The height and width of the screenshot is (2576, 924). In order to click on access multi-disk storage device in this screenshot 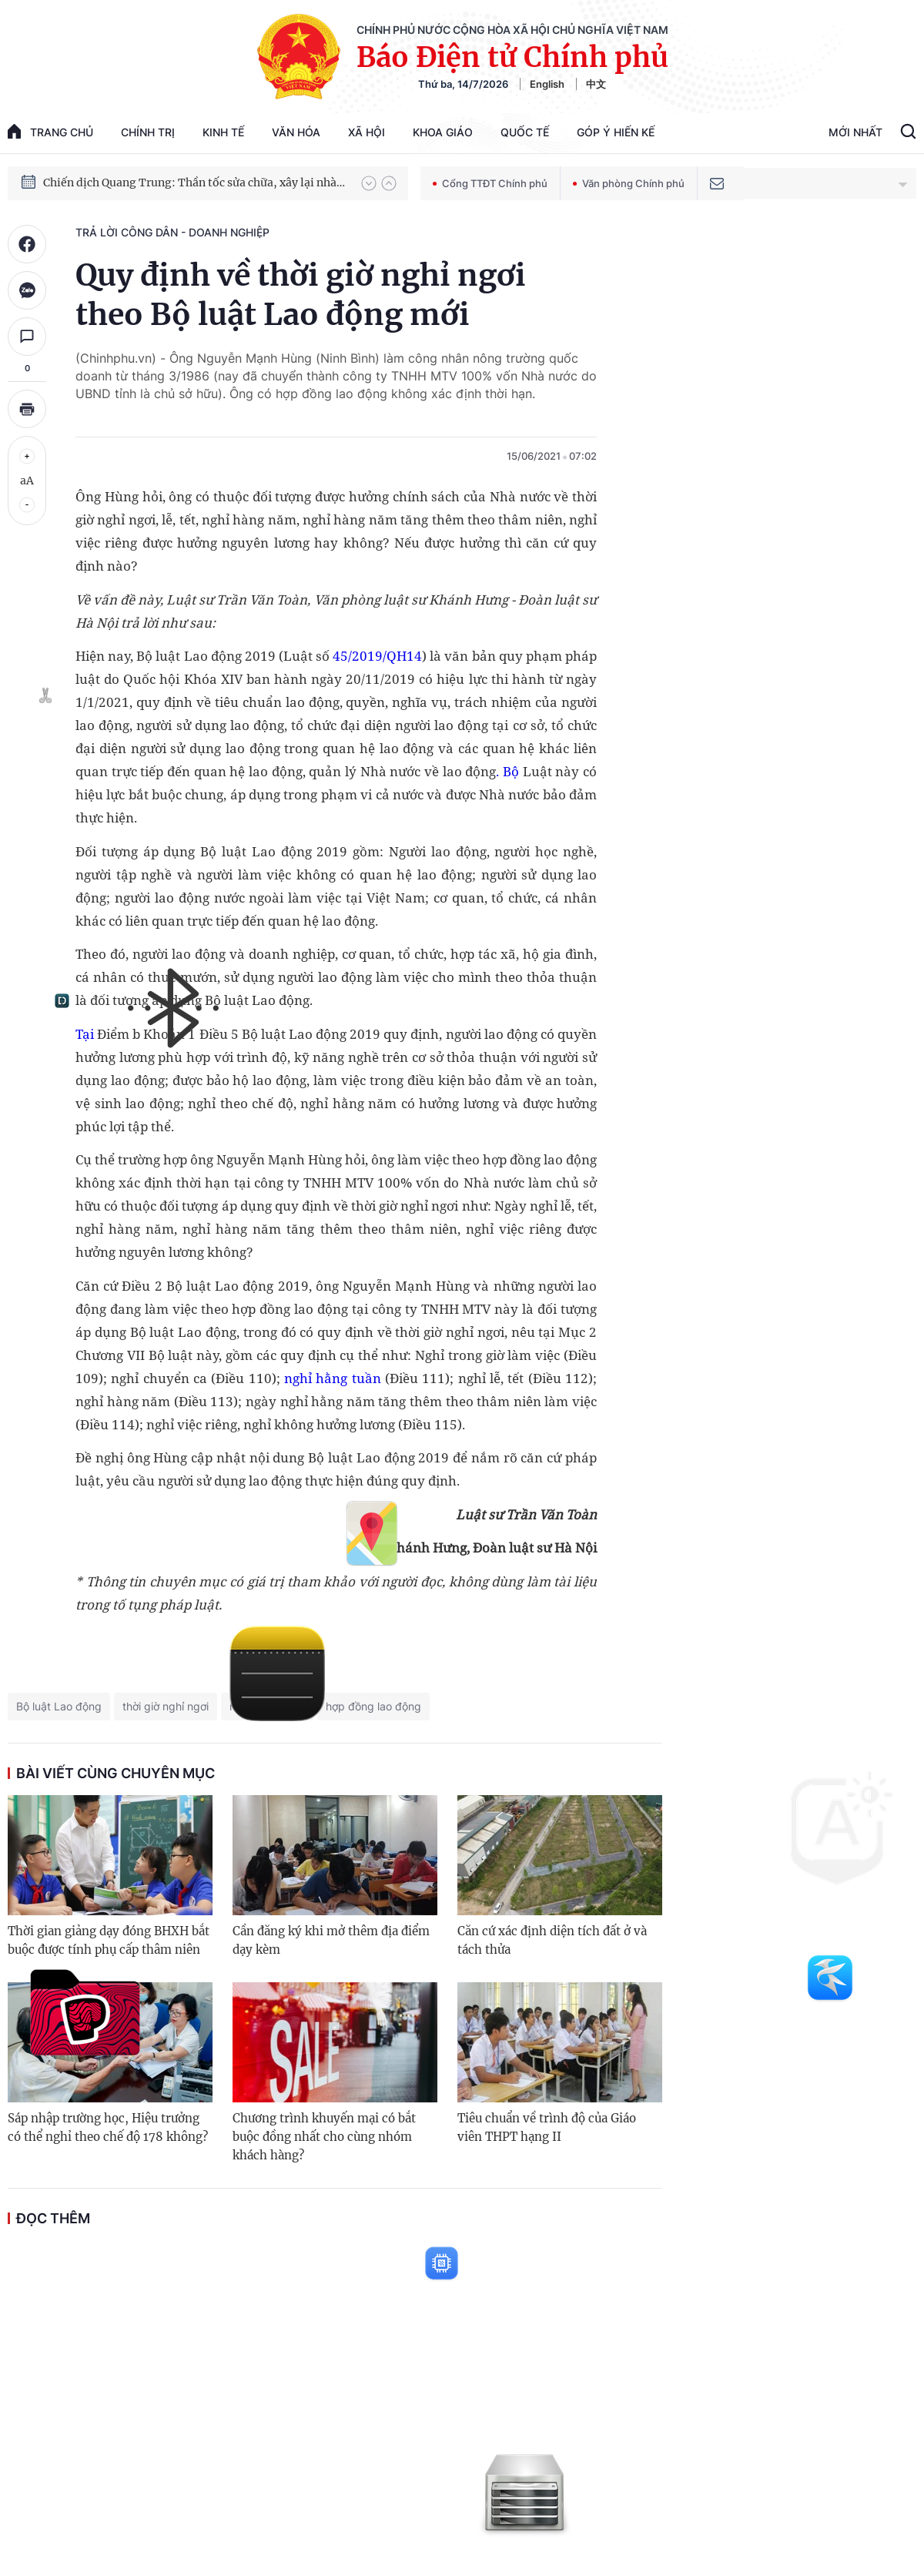, I will do `click(524, 2493)`.